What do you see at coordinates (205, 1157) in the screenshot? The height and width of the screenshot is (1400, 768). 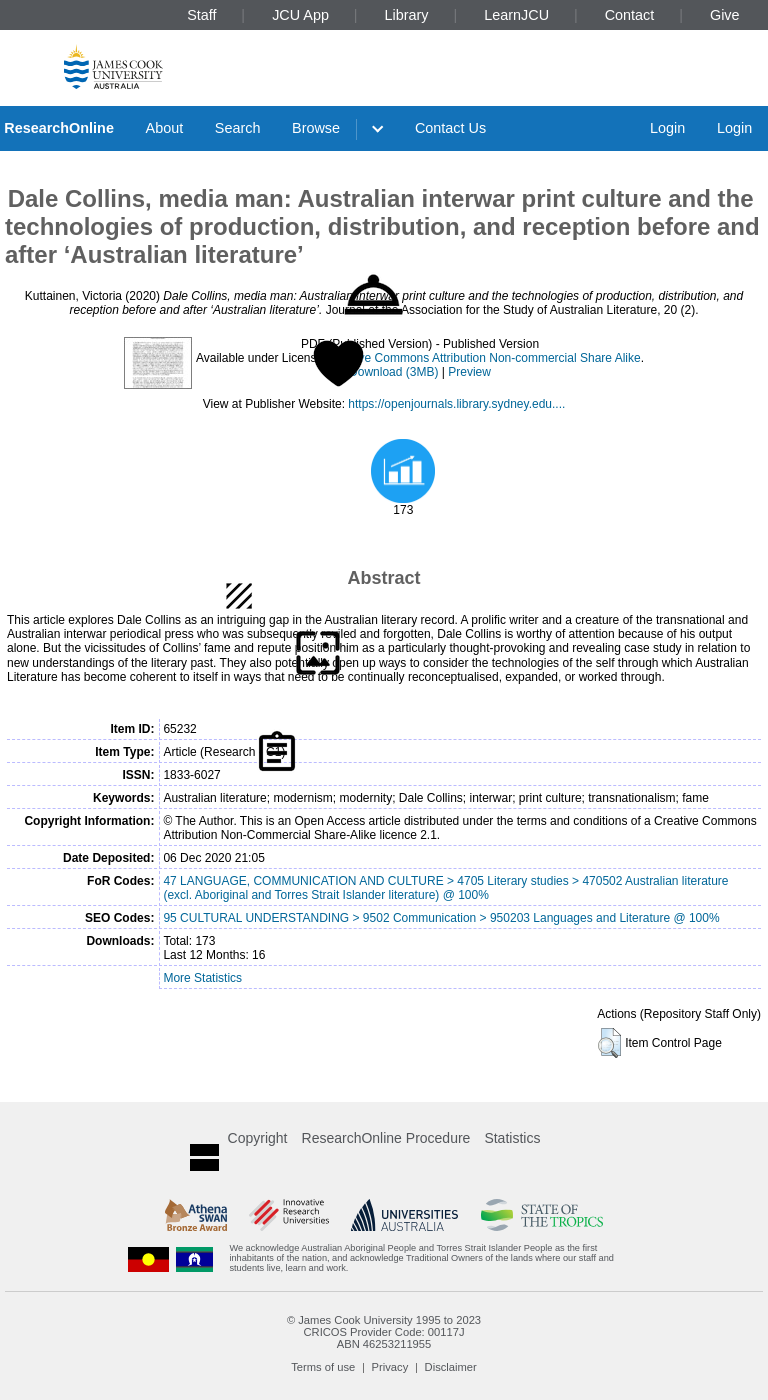 I see `switch to agenda or list view` at bounding box center [205, 1157].